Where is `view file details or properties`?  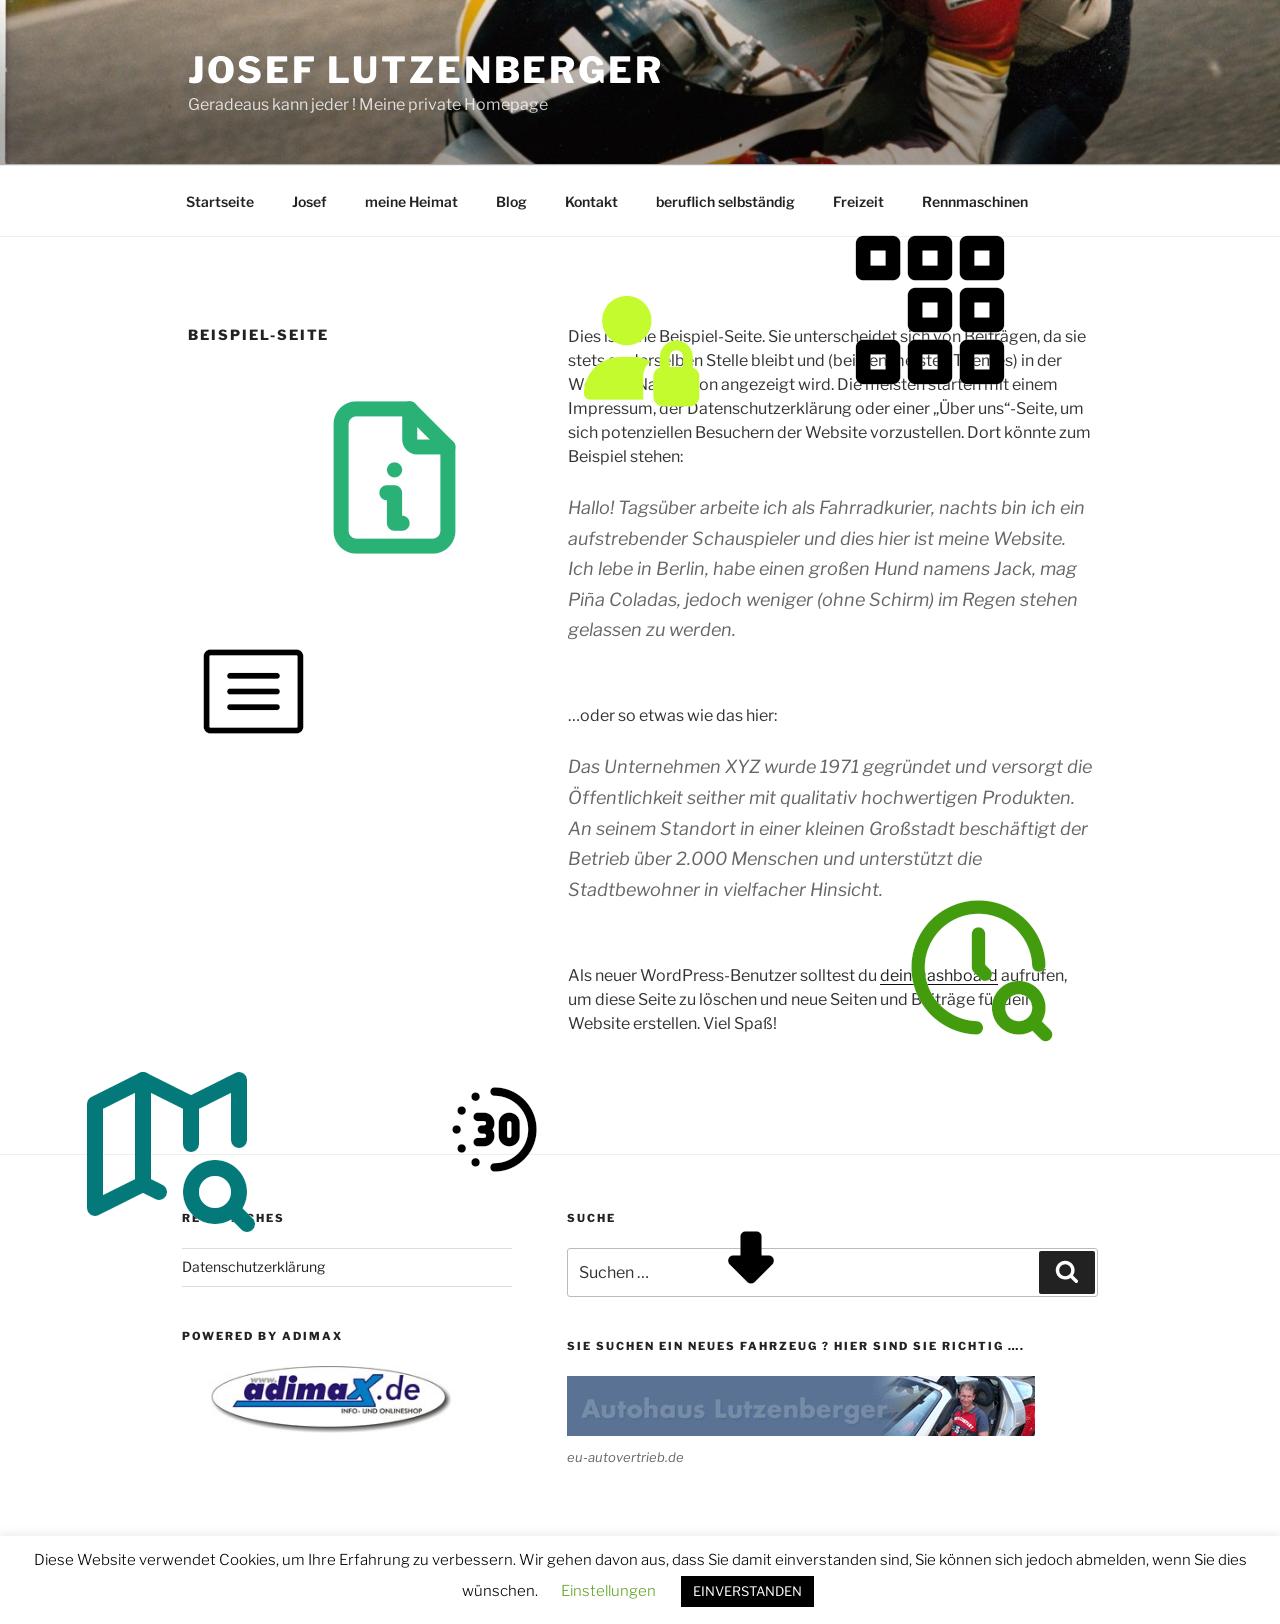 view file details or properties is located at coordinates (394, 477).